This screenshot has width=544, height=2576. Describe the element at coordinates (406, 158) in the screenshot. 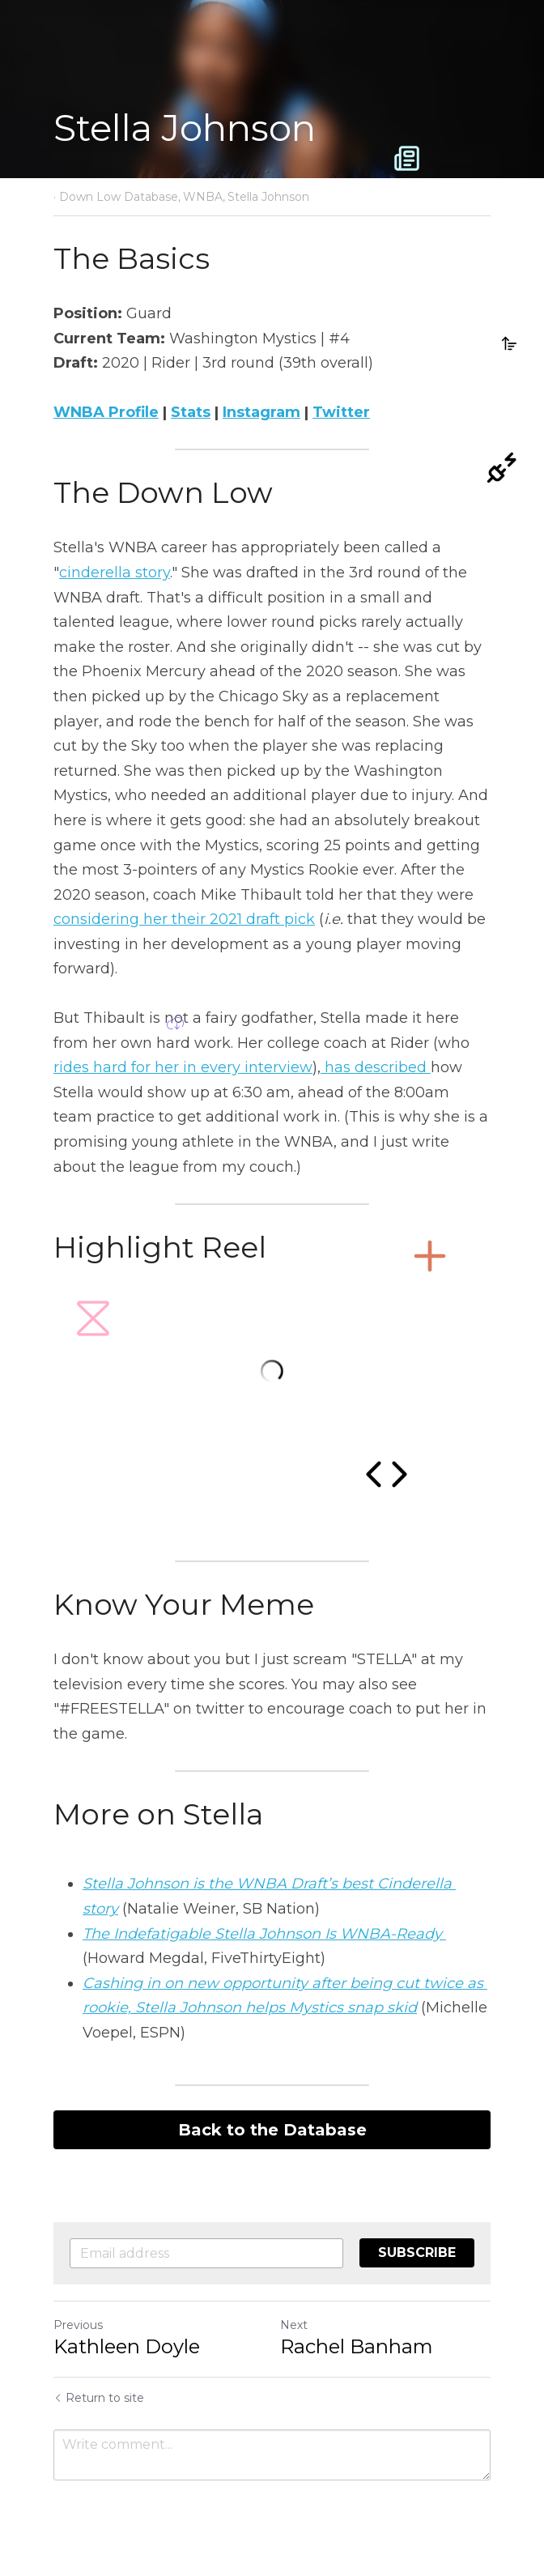

I see `view news articles or updates` at that location.